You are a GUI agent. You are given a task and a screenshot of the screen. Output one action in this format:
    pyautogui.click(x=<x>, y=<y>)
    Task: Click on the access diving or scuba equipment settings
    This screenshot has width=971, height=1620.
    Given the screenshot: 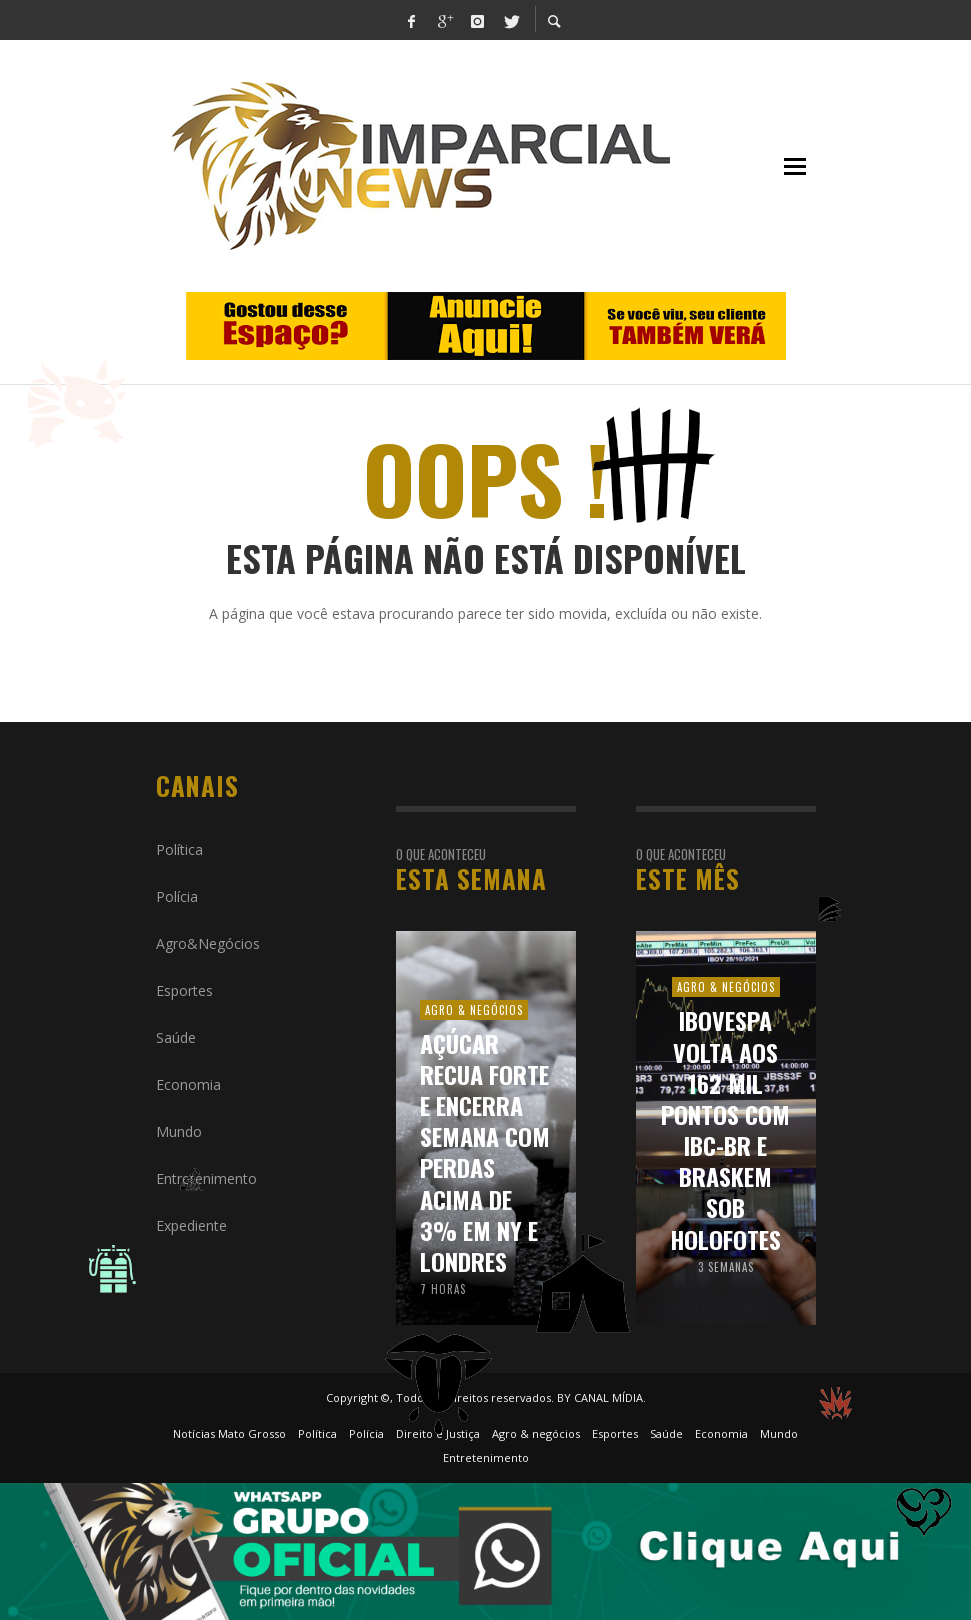 What is the action you would take?
    pyautogui.click(x=113, y=1268)
    